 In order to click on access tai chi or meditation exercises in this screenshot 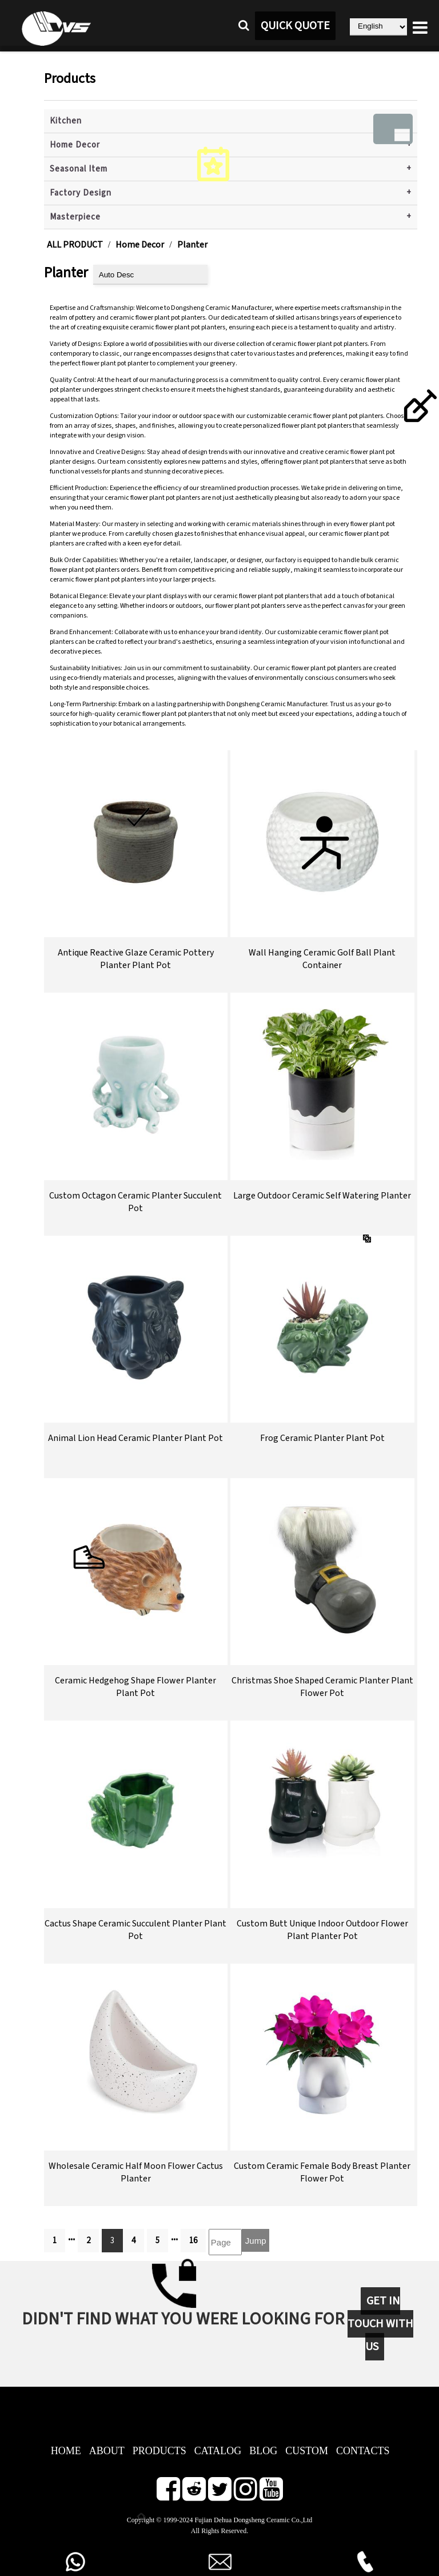, I will do `click(324, 845)`.